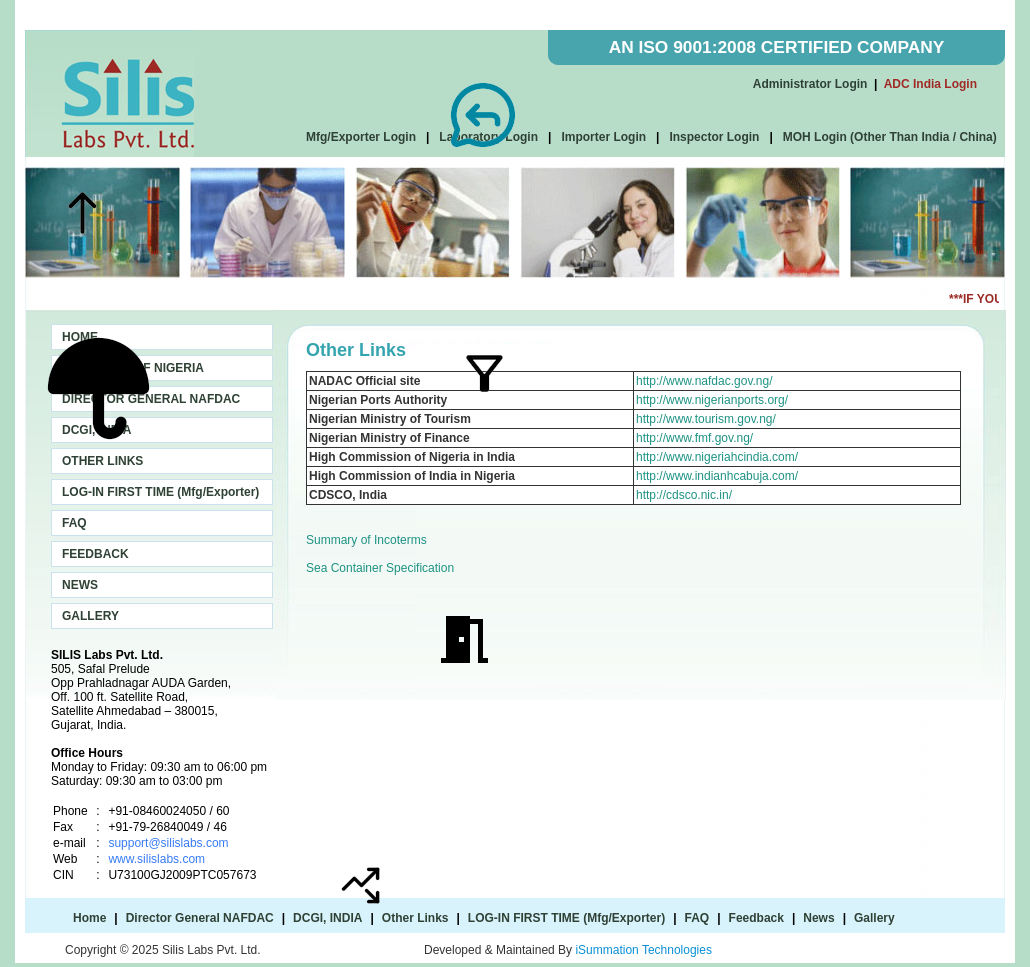 This screenshot has height=967, width=1030. Describe the element at coordinates (98, 388) in the screenshot. I see `view weather protection or rain forecast` at that location.